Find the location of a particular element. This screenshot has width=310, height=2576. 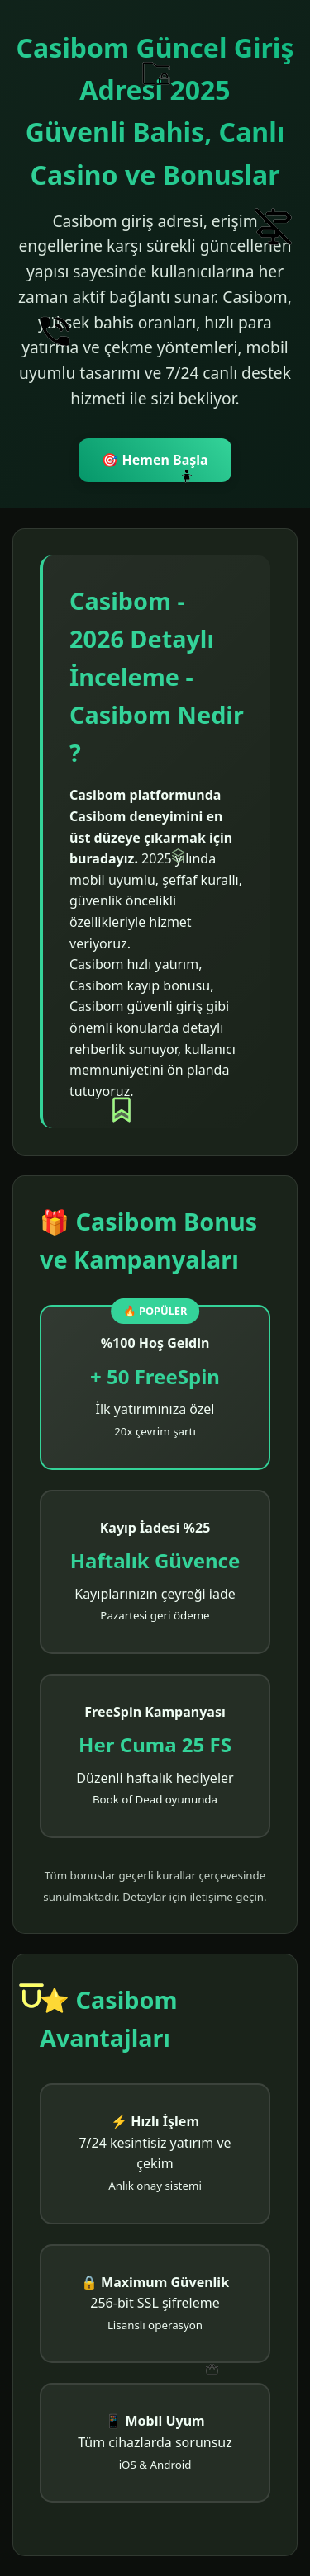

indicates an active phone call in progress is located at coordinates (55, 331).